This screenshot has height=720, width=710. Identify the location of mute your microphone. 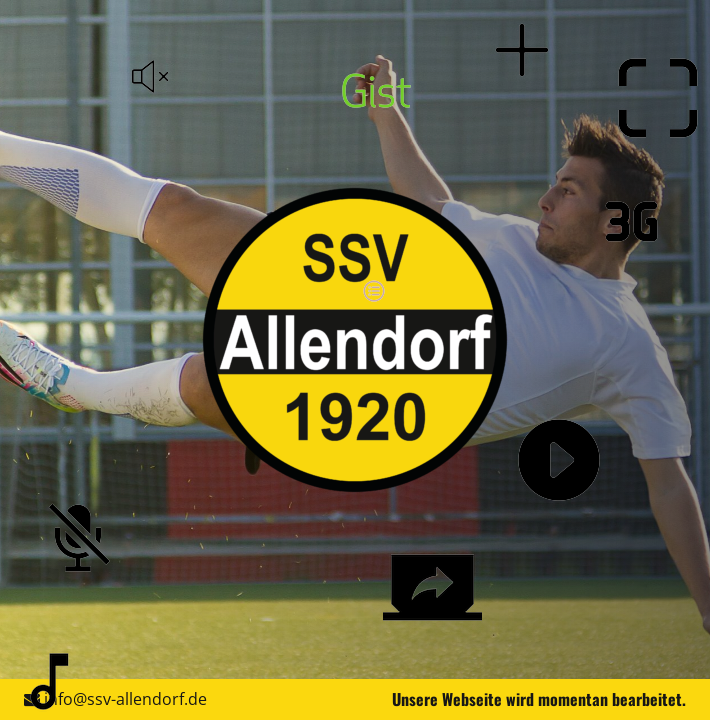
(78, 538).